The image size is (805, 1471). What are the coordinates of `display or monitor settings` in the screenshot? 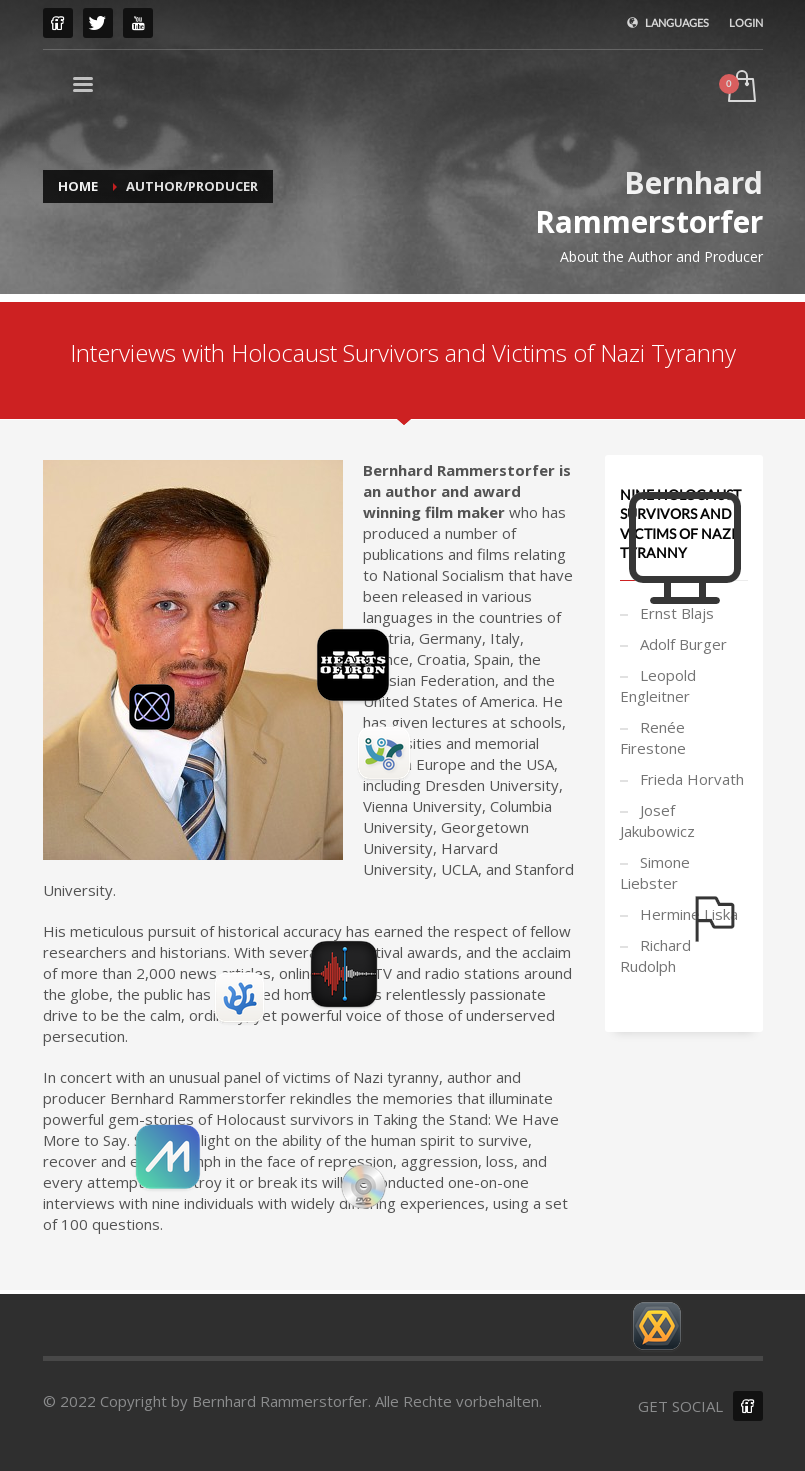 It's located at (685, 548).